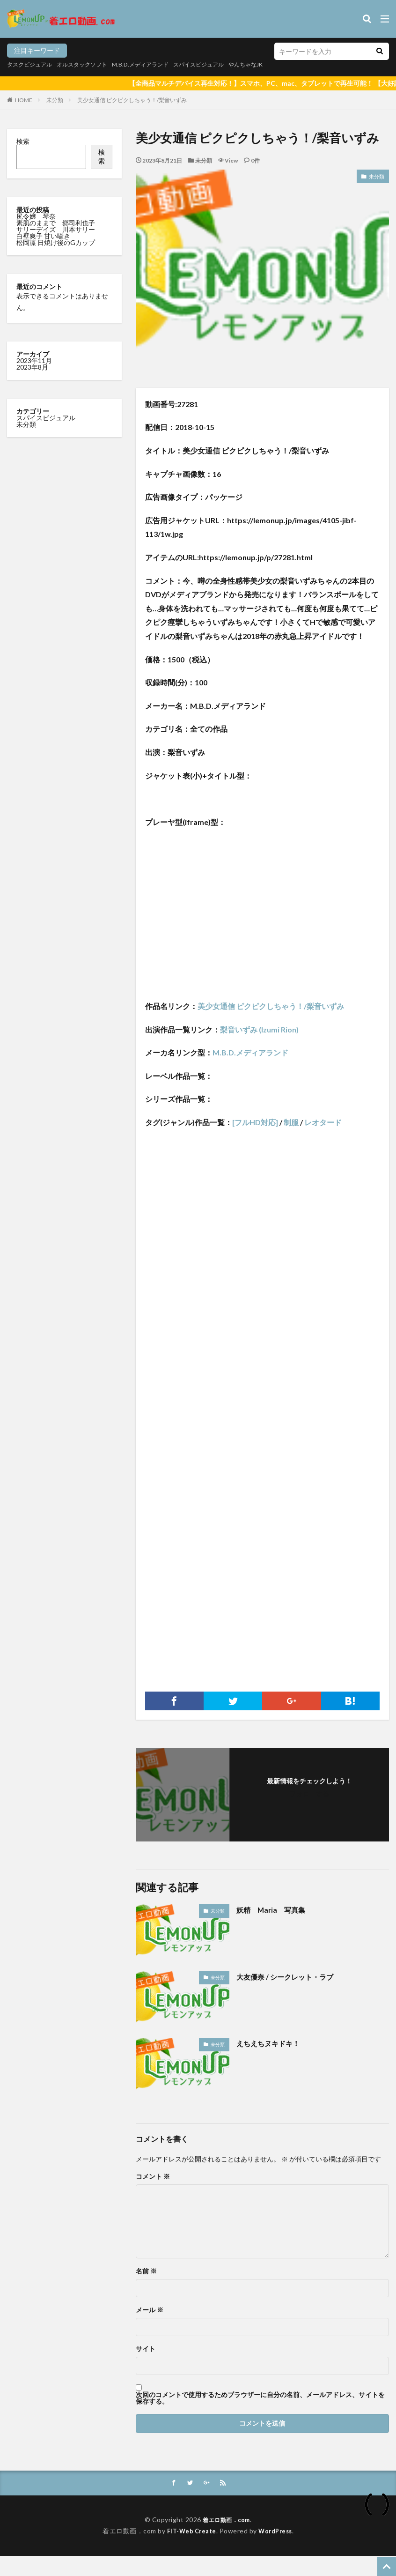 The image size is (396, 2576). Describe the element at coordinates (377, 2504) in the screenshot. I see `insert parentheses in text or code` at that location.